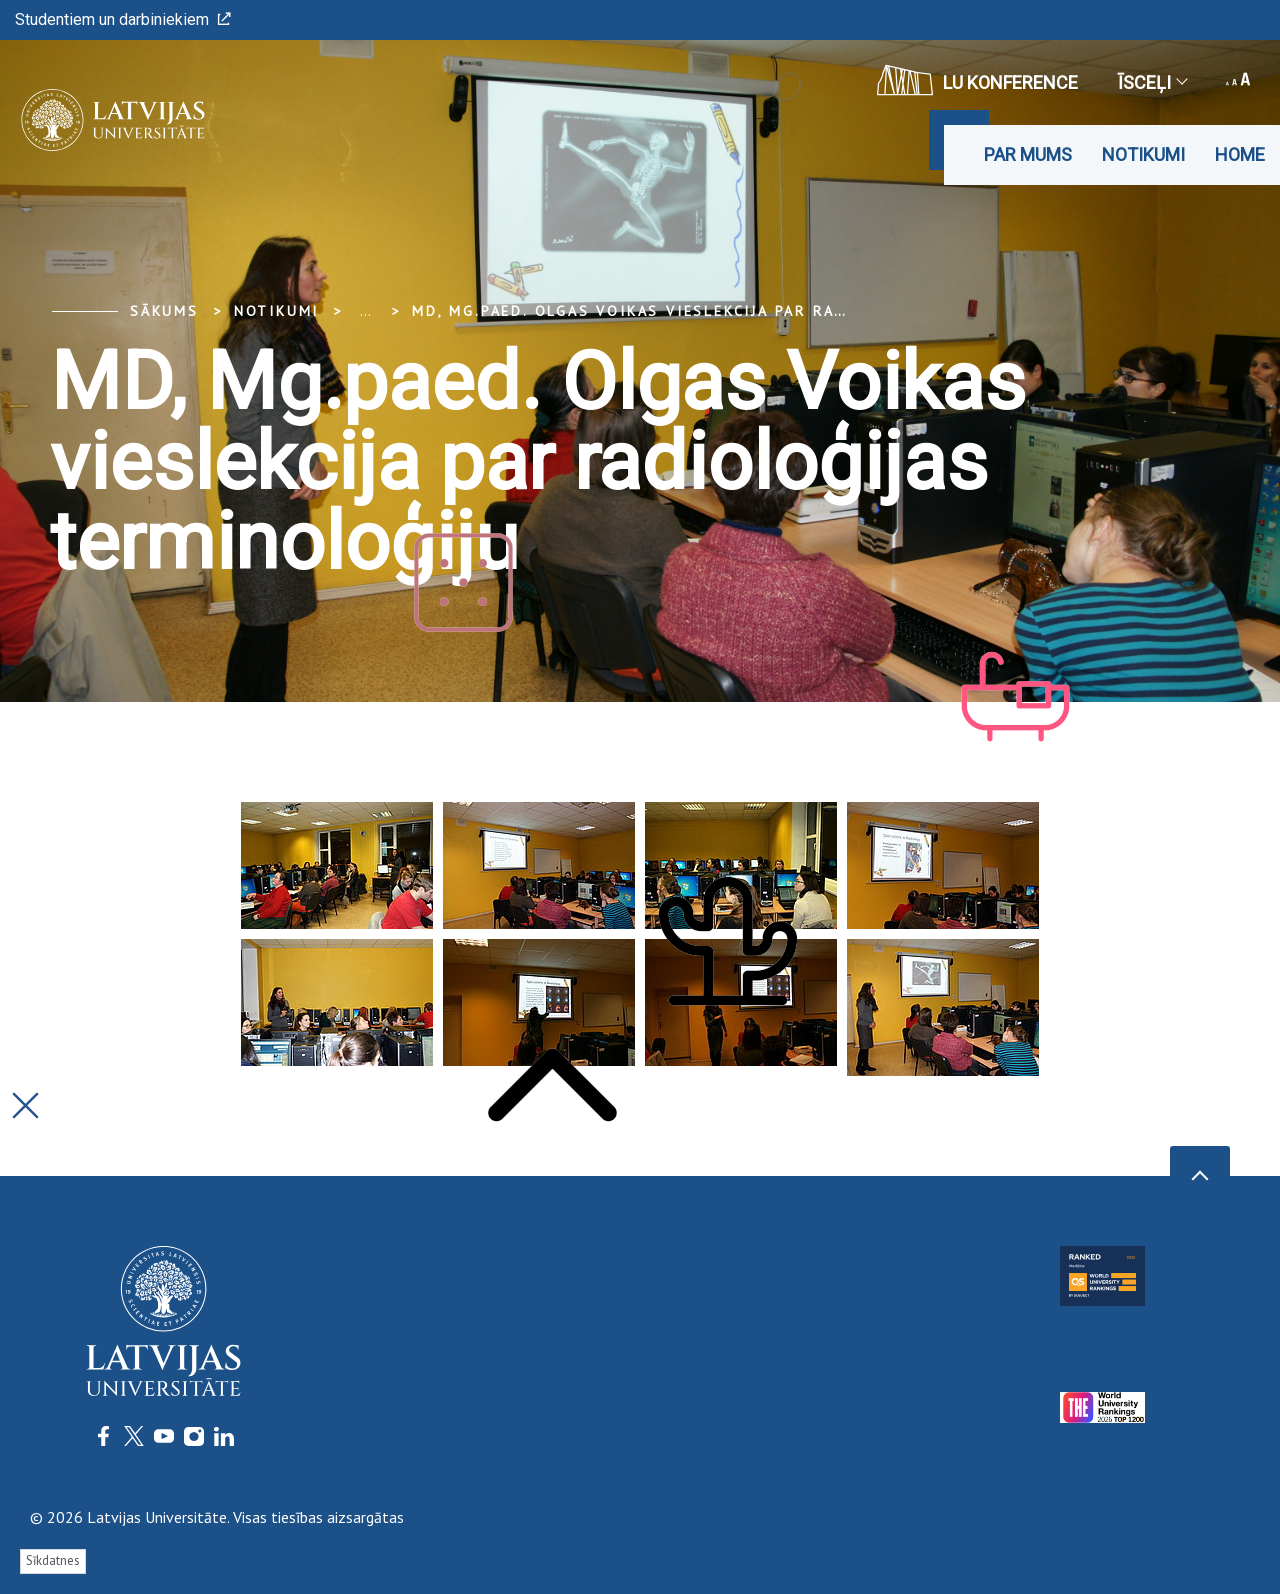  I want to click on indicates desert or arid climate theme, so click(728, 946).